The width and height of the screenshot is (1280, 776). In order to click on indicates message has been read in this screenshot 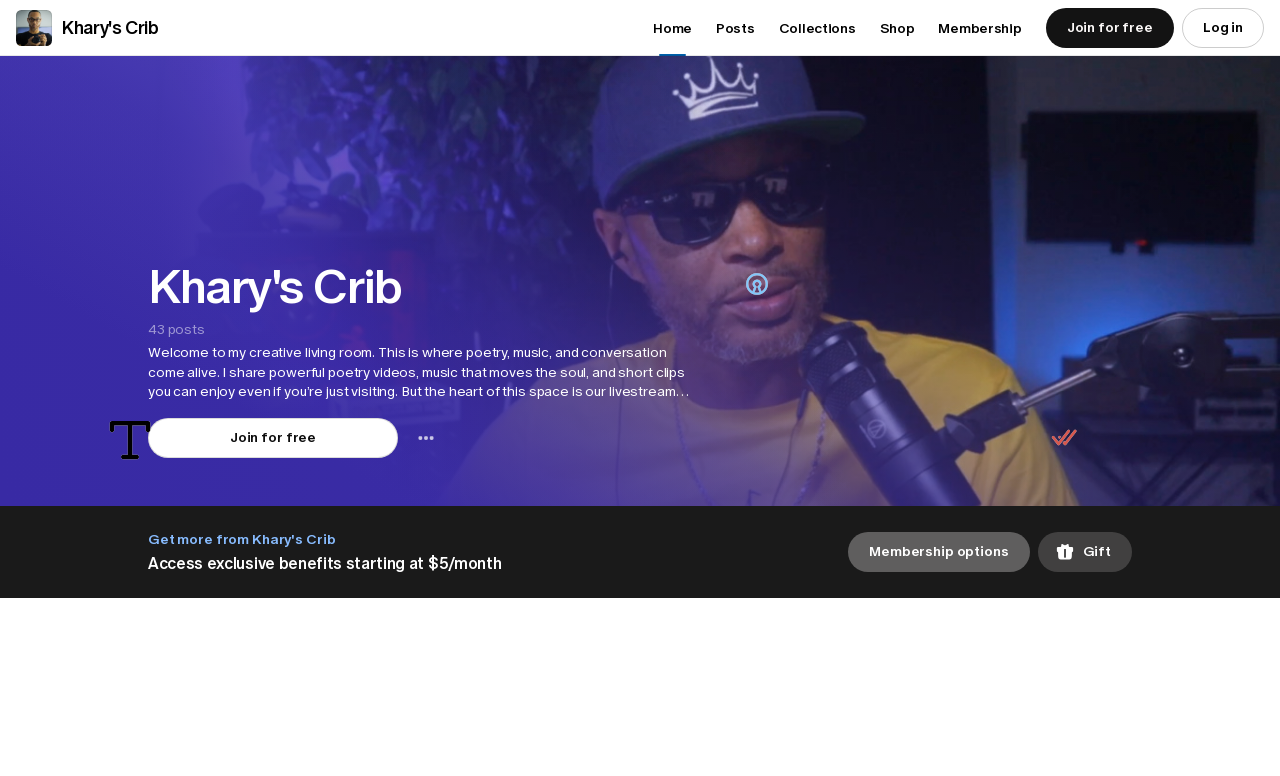, I will do `click(1063, 437)`.